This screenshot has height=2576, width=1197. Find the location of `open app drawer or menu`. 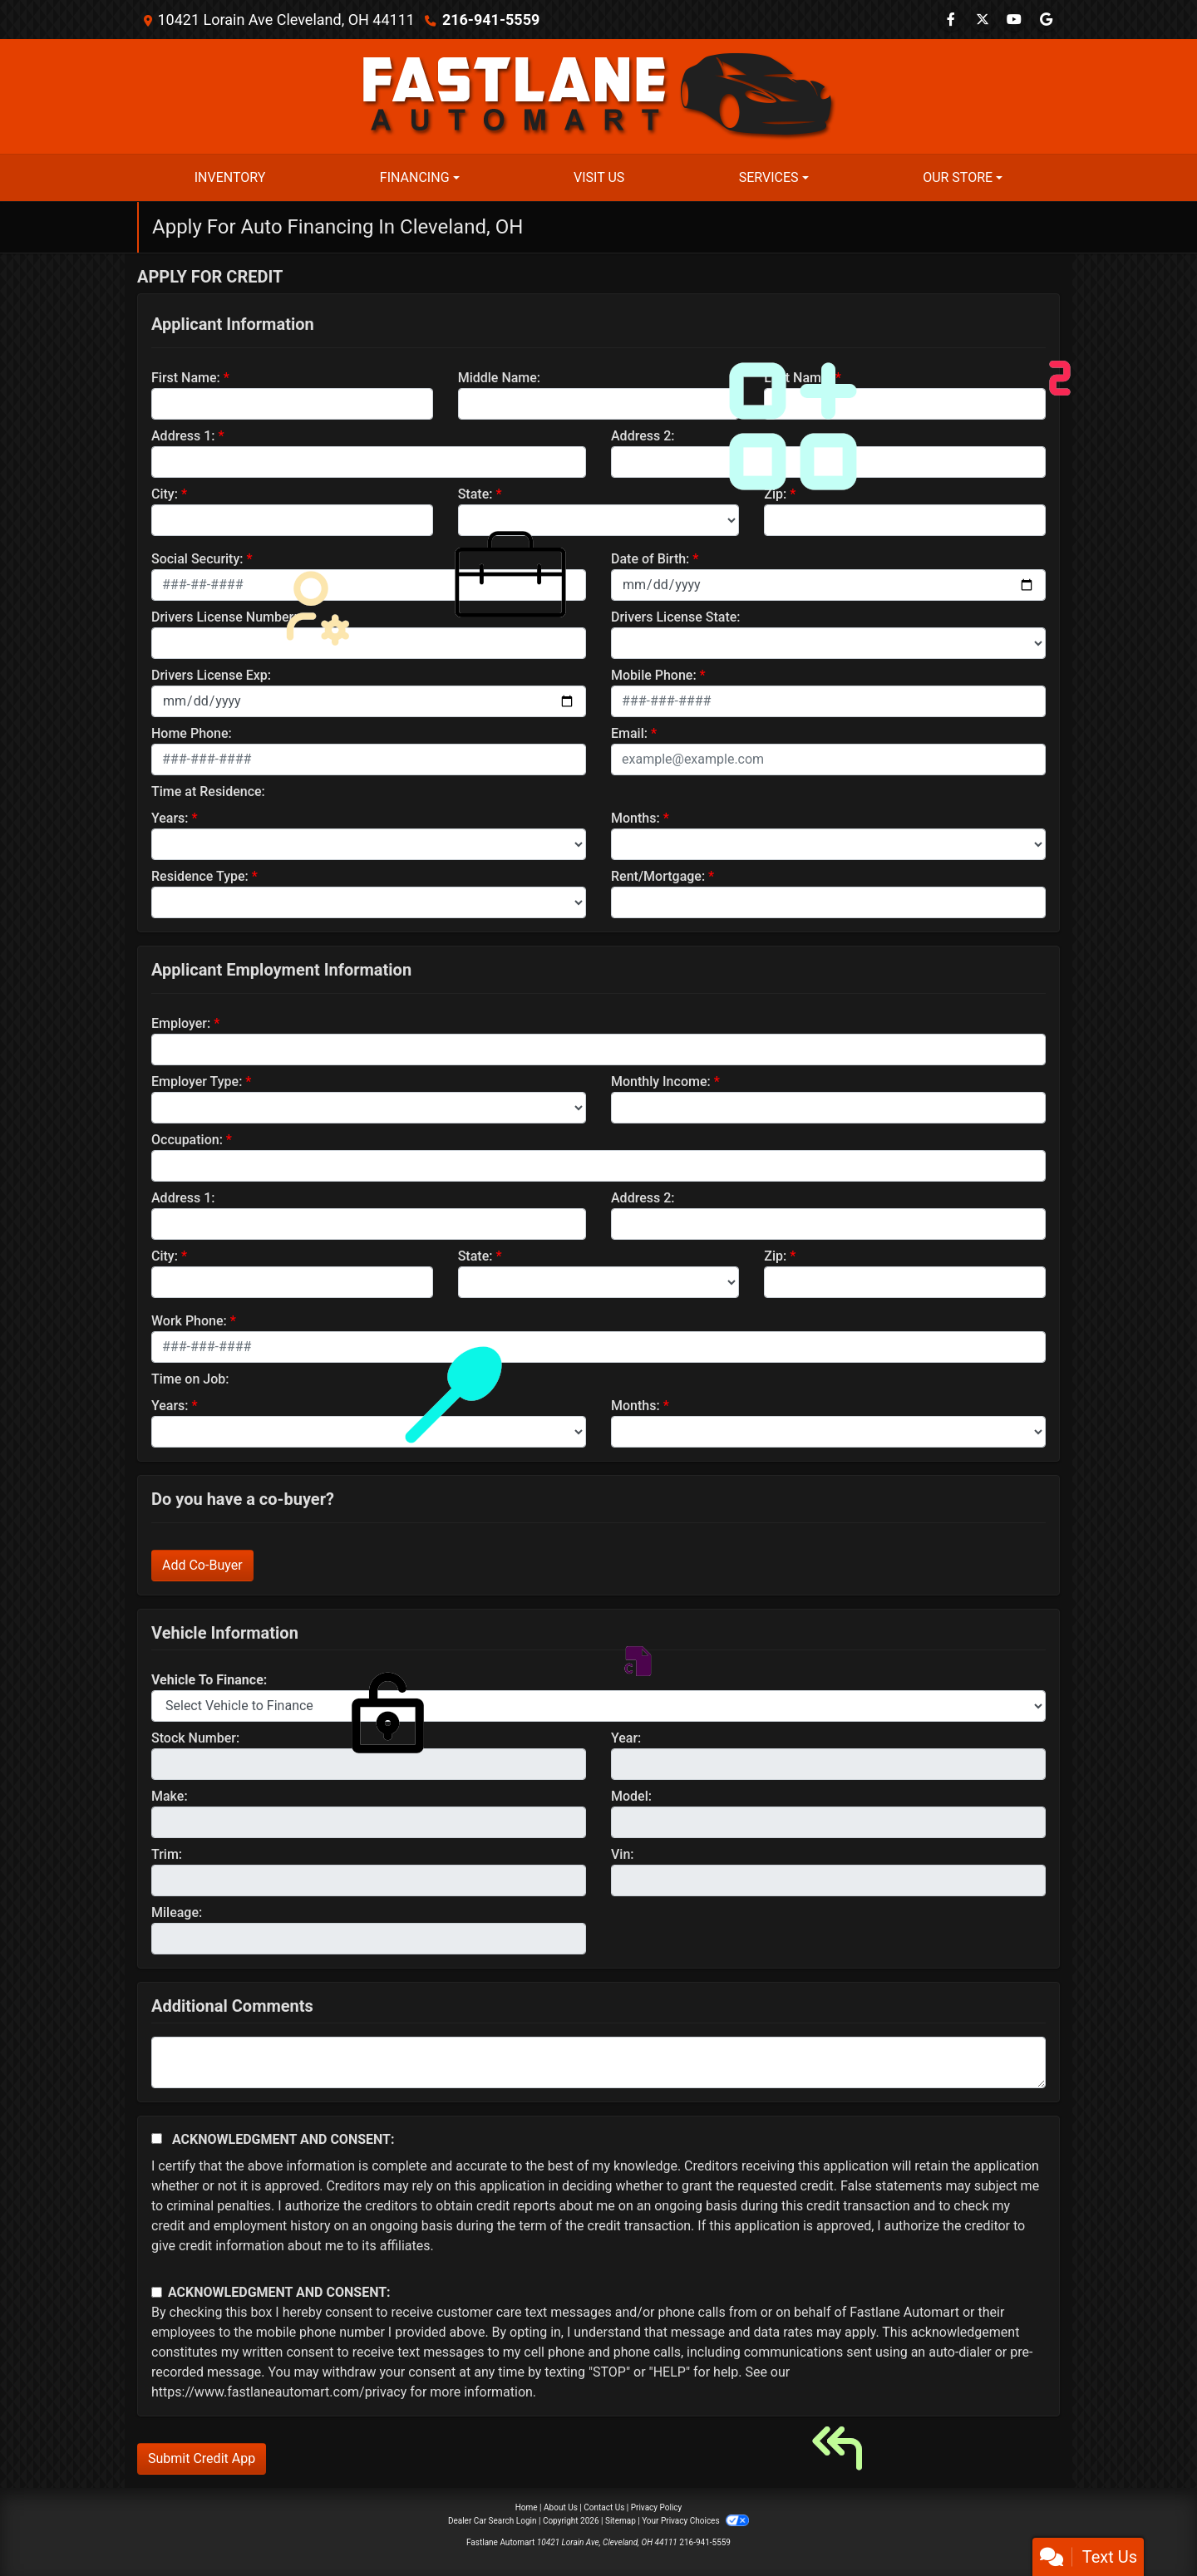

open app drawer or menu is located at coordinates (793, 426).